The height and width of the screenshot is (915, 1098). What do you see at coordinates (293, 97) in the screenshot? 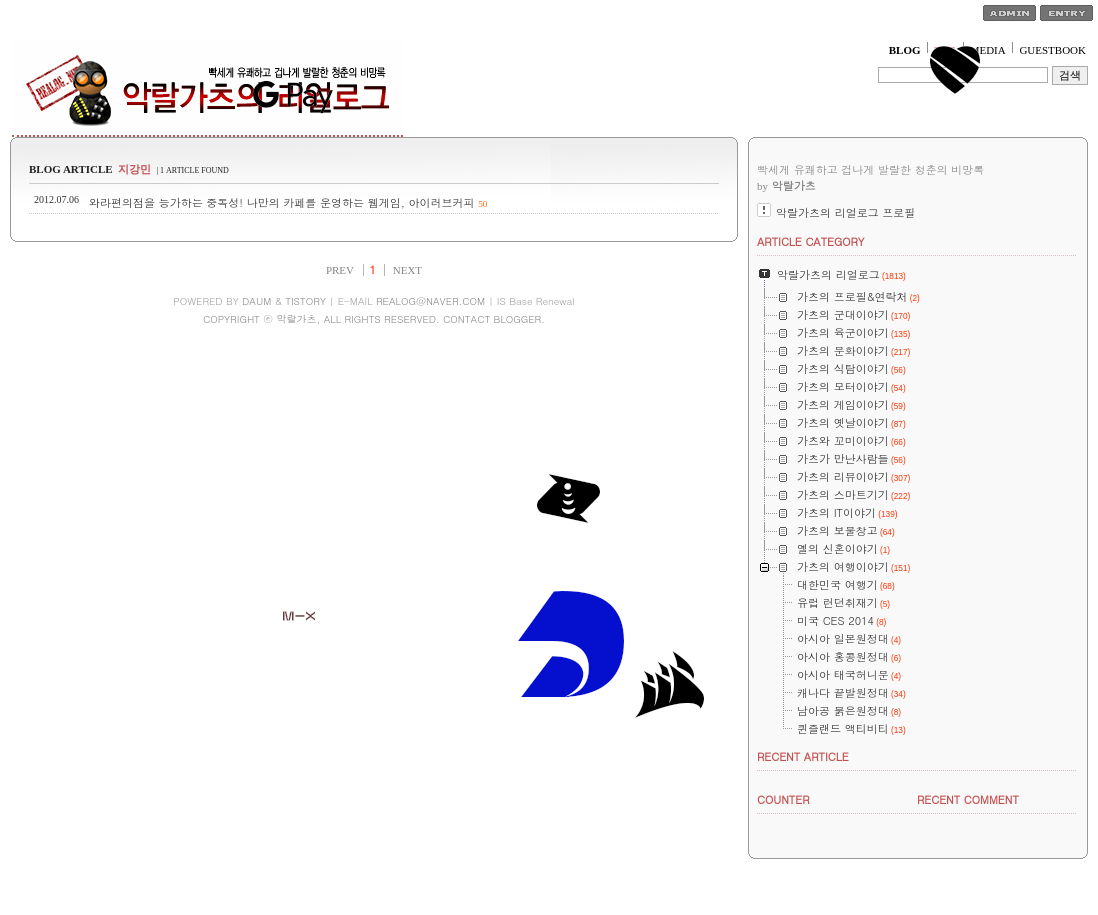
I see `pay with google pay` at bounding box center [293, 97].